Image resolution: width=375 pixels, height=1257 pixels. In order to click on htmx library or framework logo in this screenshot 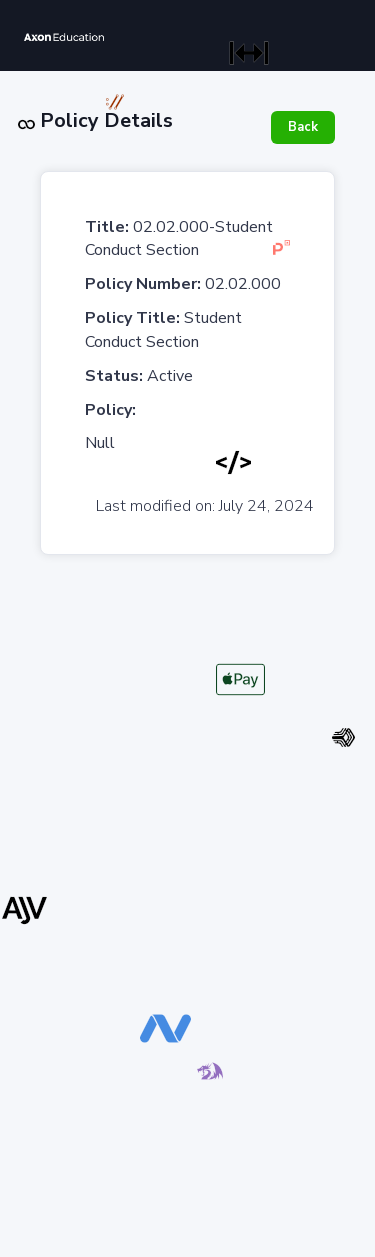, I will do `click(233, 462)`.